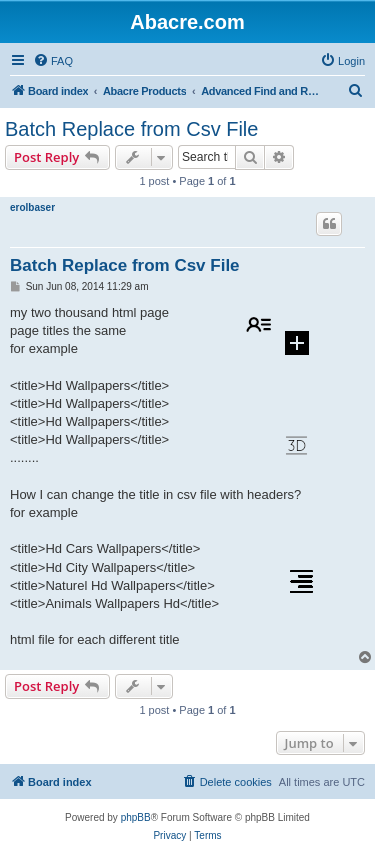  I want to click on align text to the right, so click(301, 581).